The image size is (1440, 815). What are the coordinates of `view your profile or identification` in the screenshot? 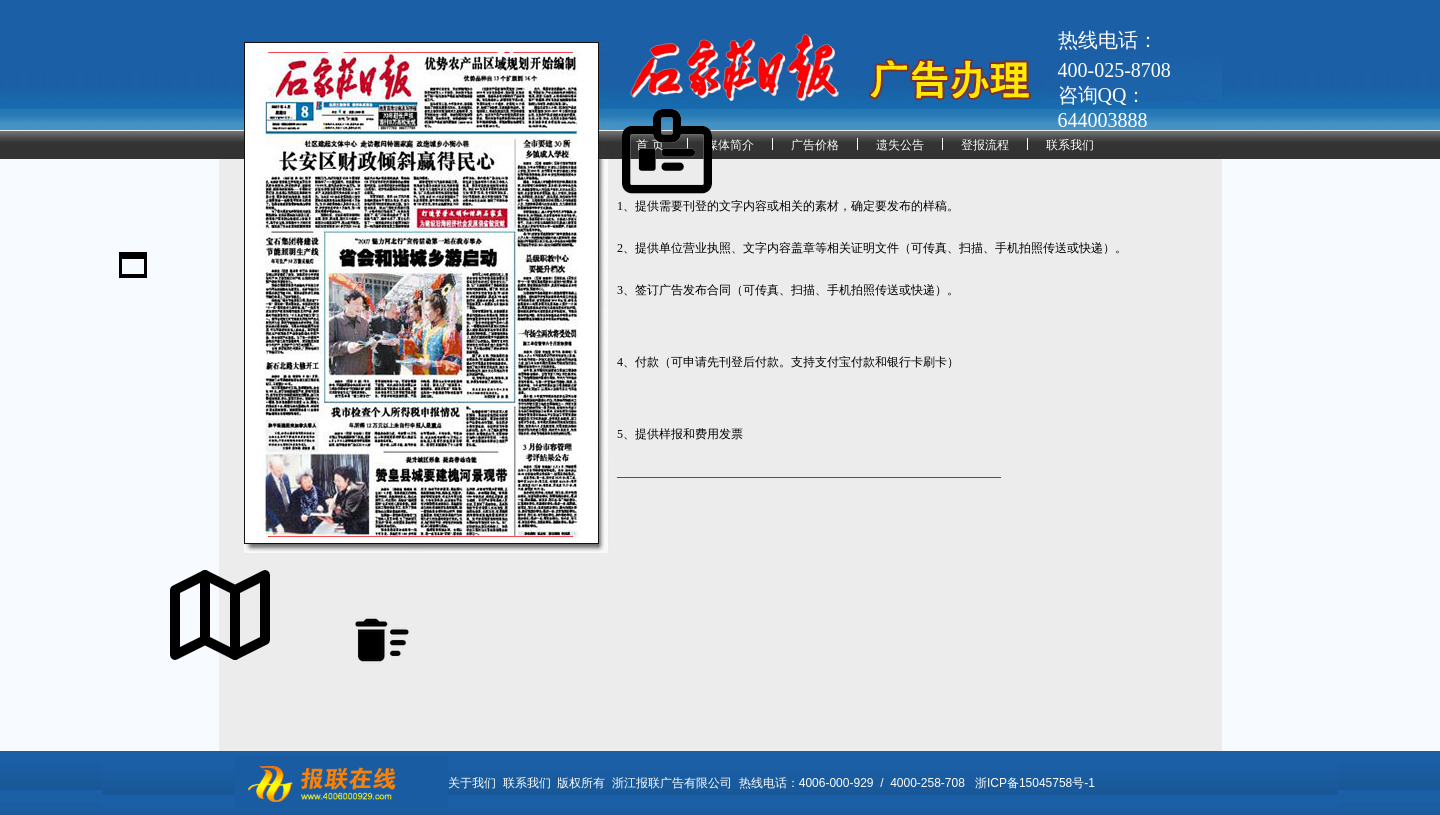 It's located at (667, 154).